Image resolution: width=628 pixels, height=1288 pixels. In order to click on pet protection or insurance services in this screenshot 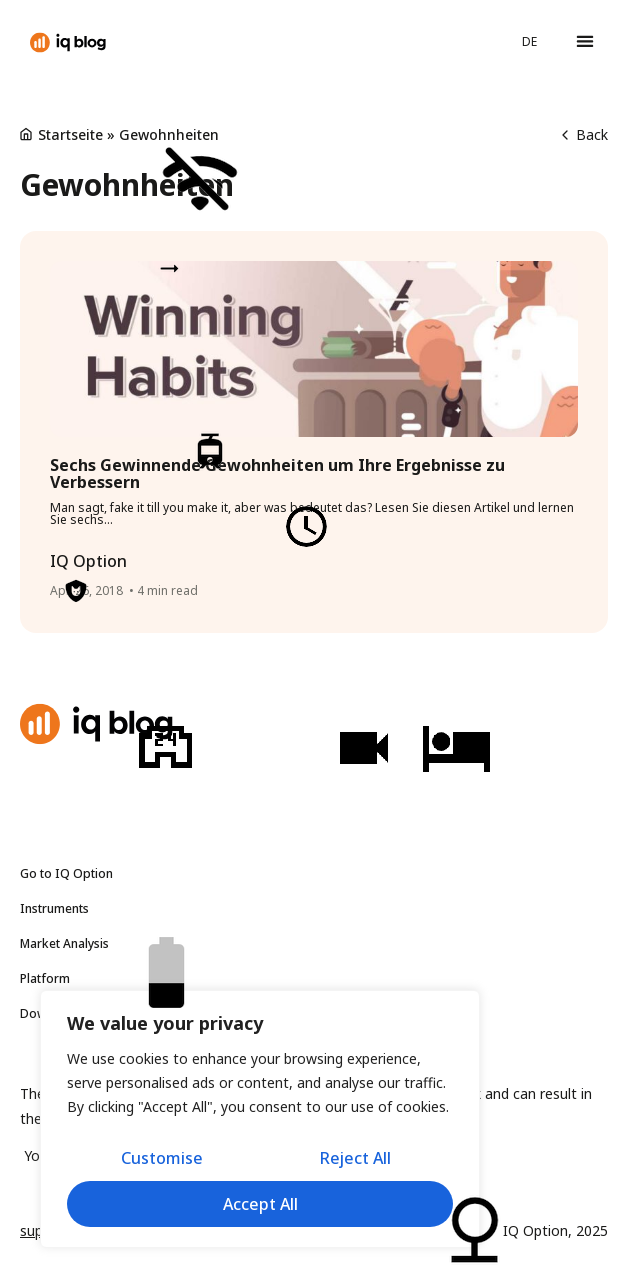, I will do `click(76, 591)`.